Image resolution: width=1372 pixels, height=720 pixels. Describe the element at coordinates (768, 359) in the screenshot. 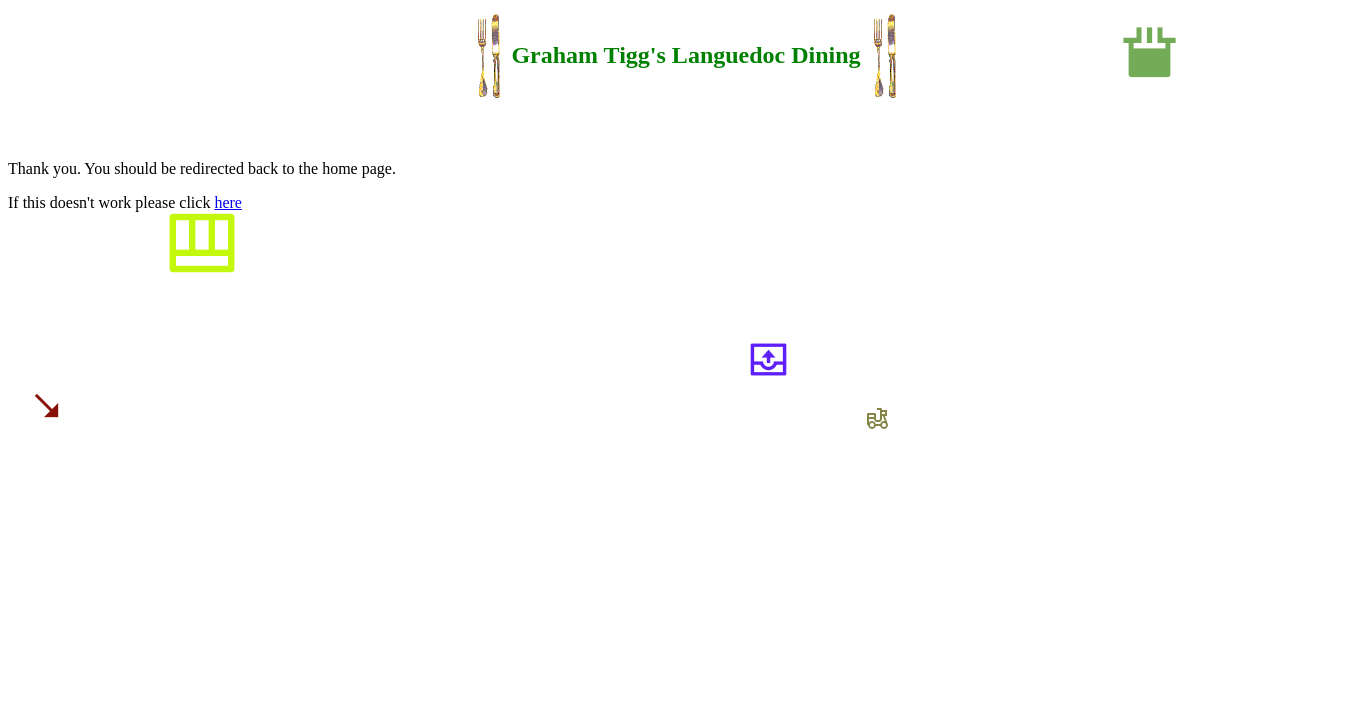

I see `export or share content` at that location.